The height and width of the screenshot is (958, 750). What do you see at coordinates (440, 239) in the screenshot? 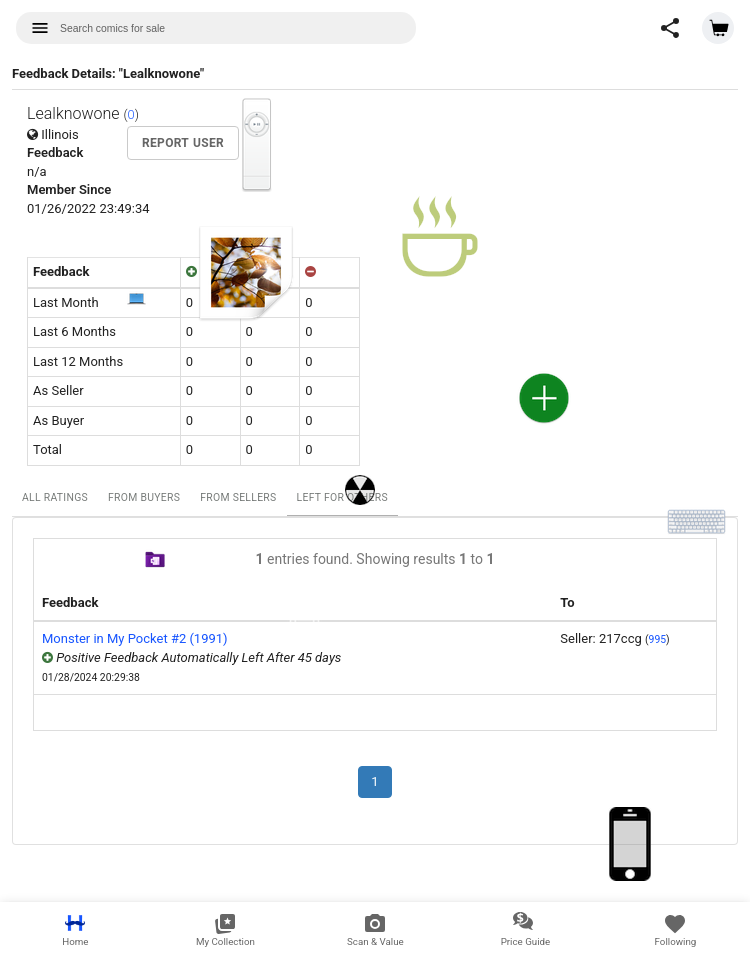
I see `caffeine mode is active, preventing sleep` at bounding box center [440, 239].